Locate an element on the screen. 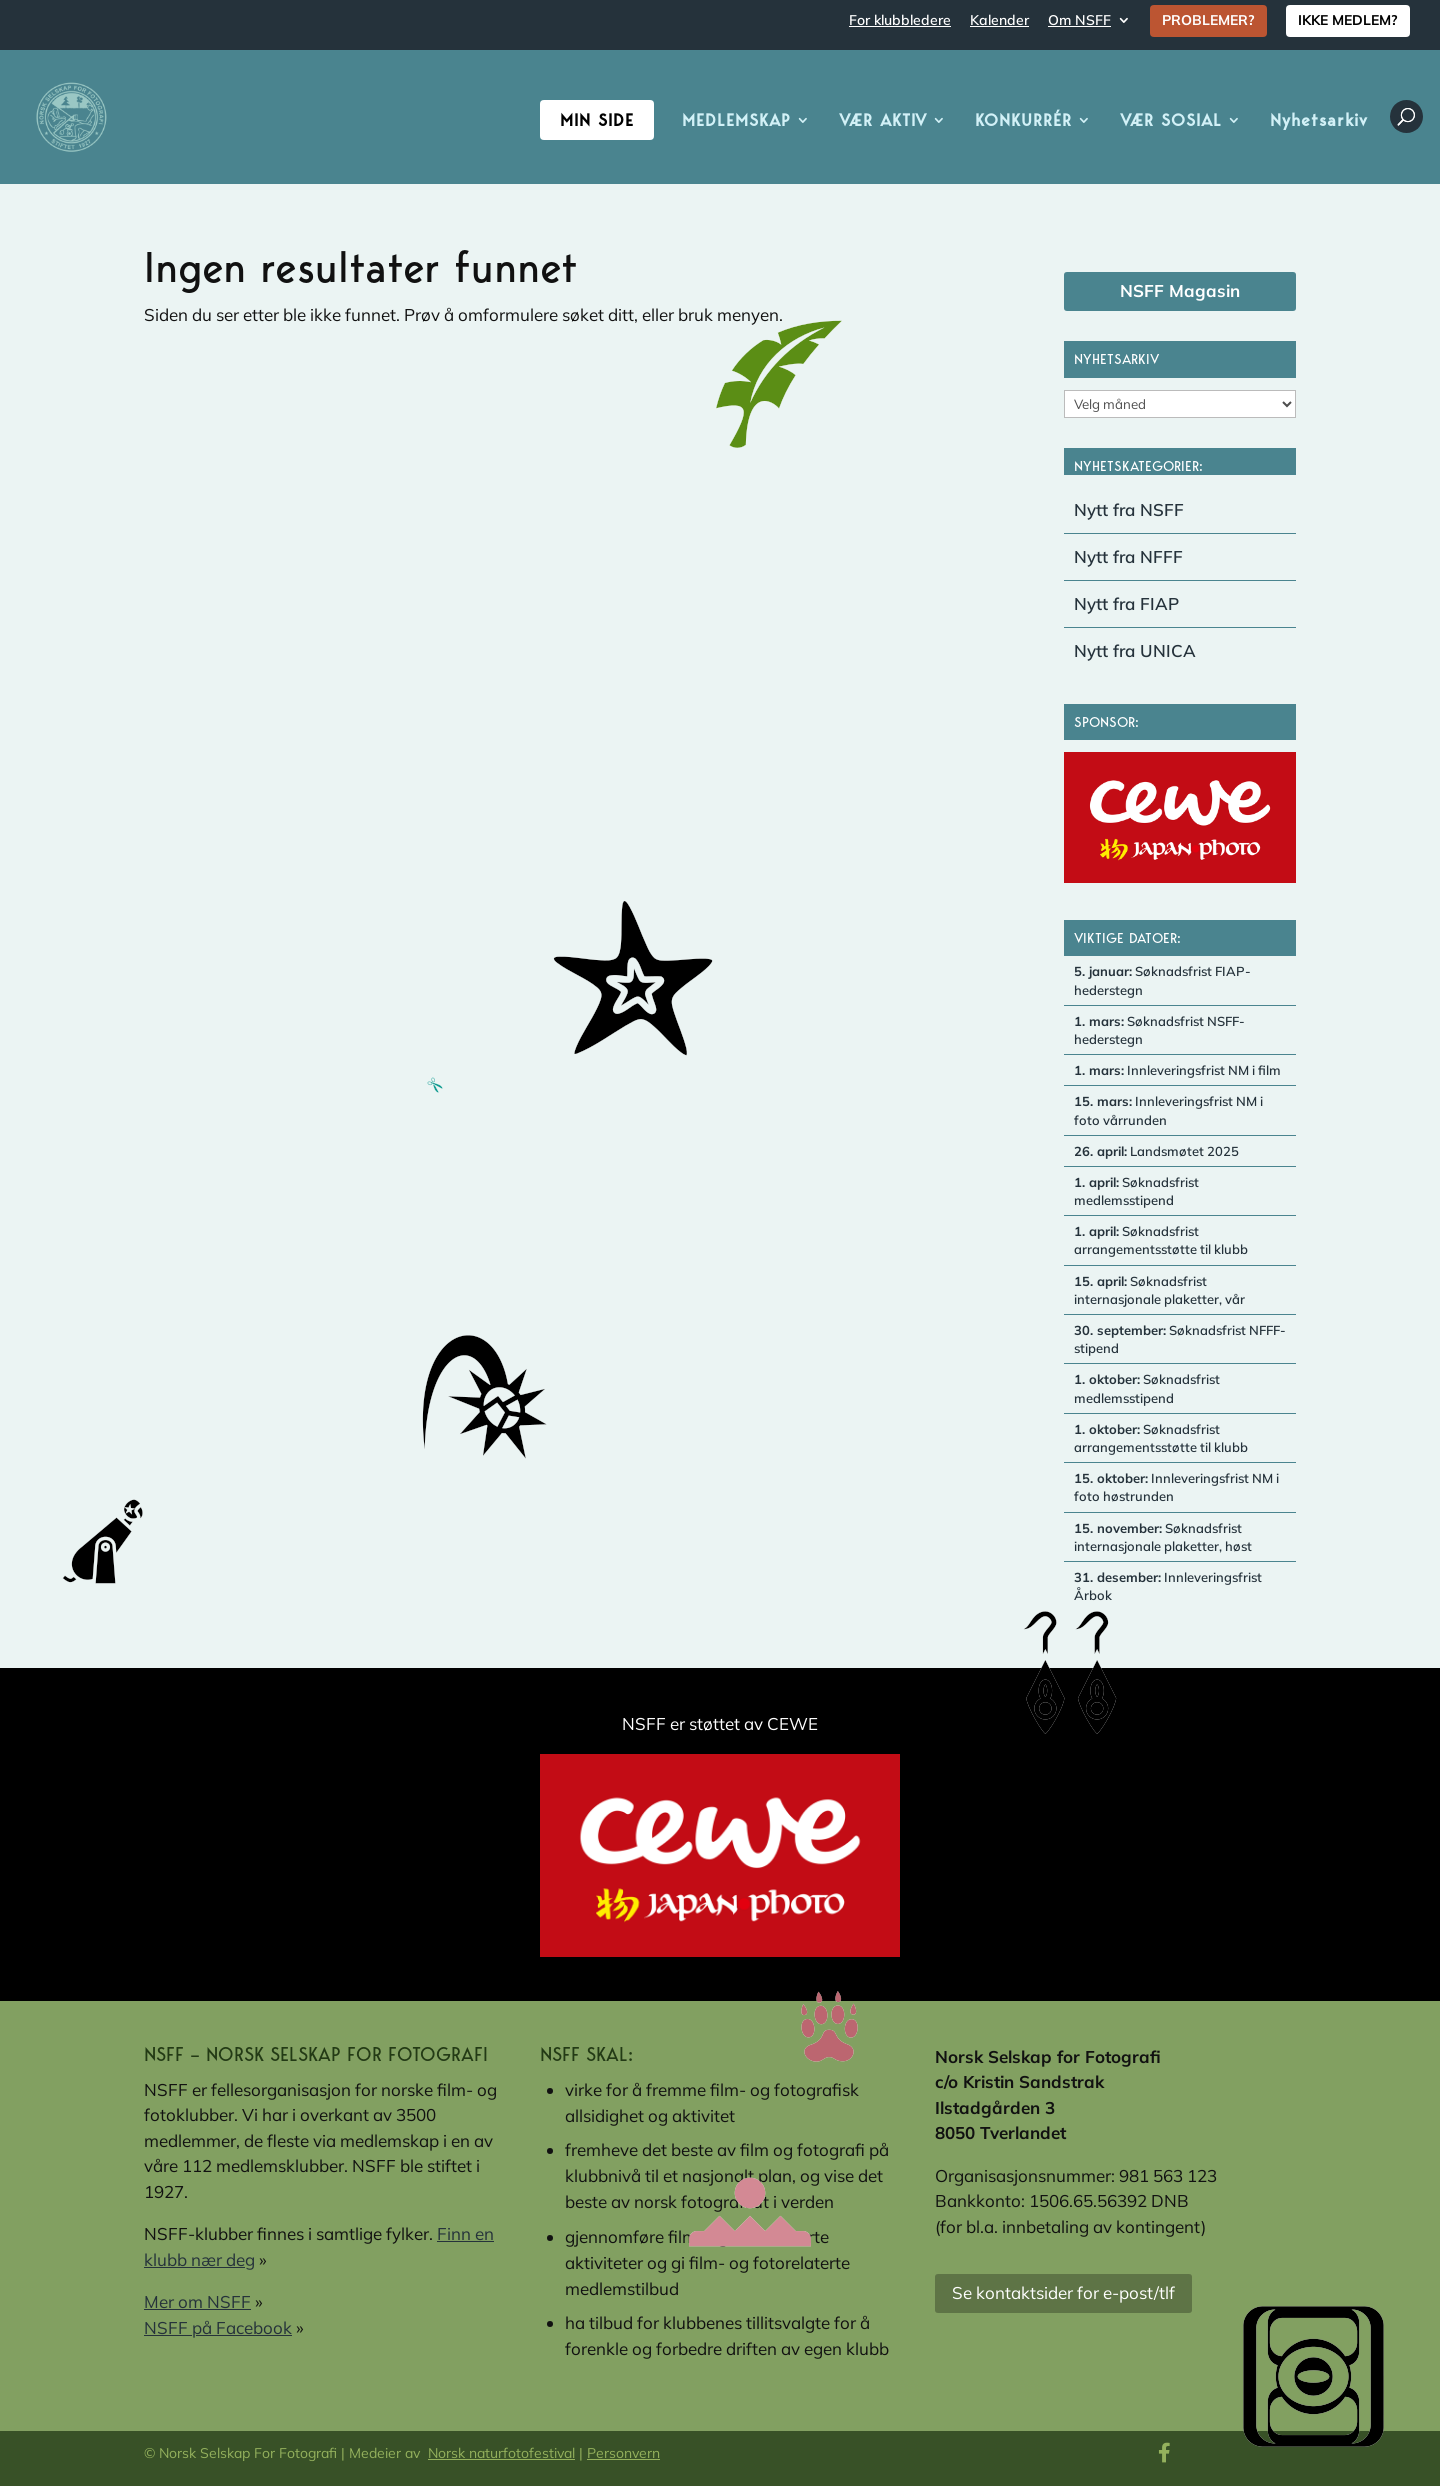 The width and height of the screenshot is (1440, 2486). abstract game piece or token indicator is located at coordinates (1313, 2376).